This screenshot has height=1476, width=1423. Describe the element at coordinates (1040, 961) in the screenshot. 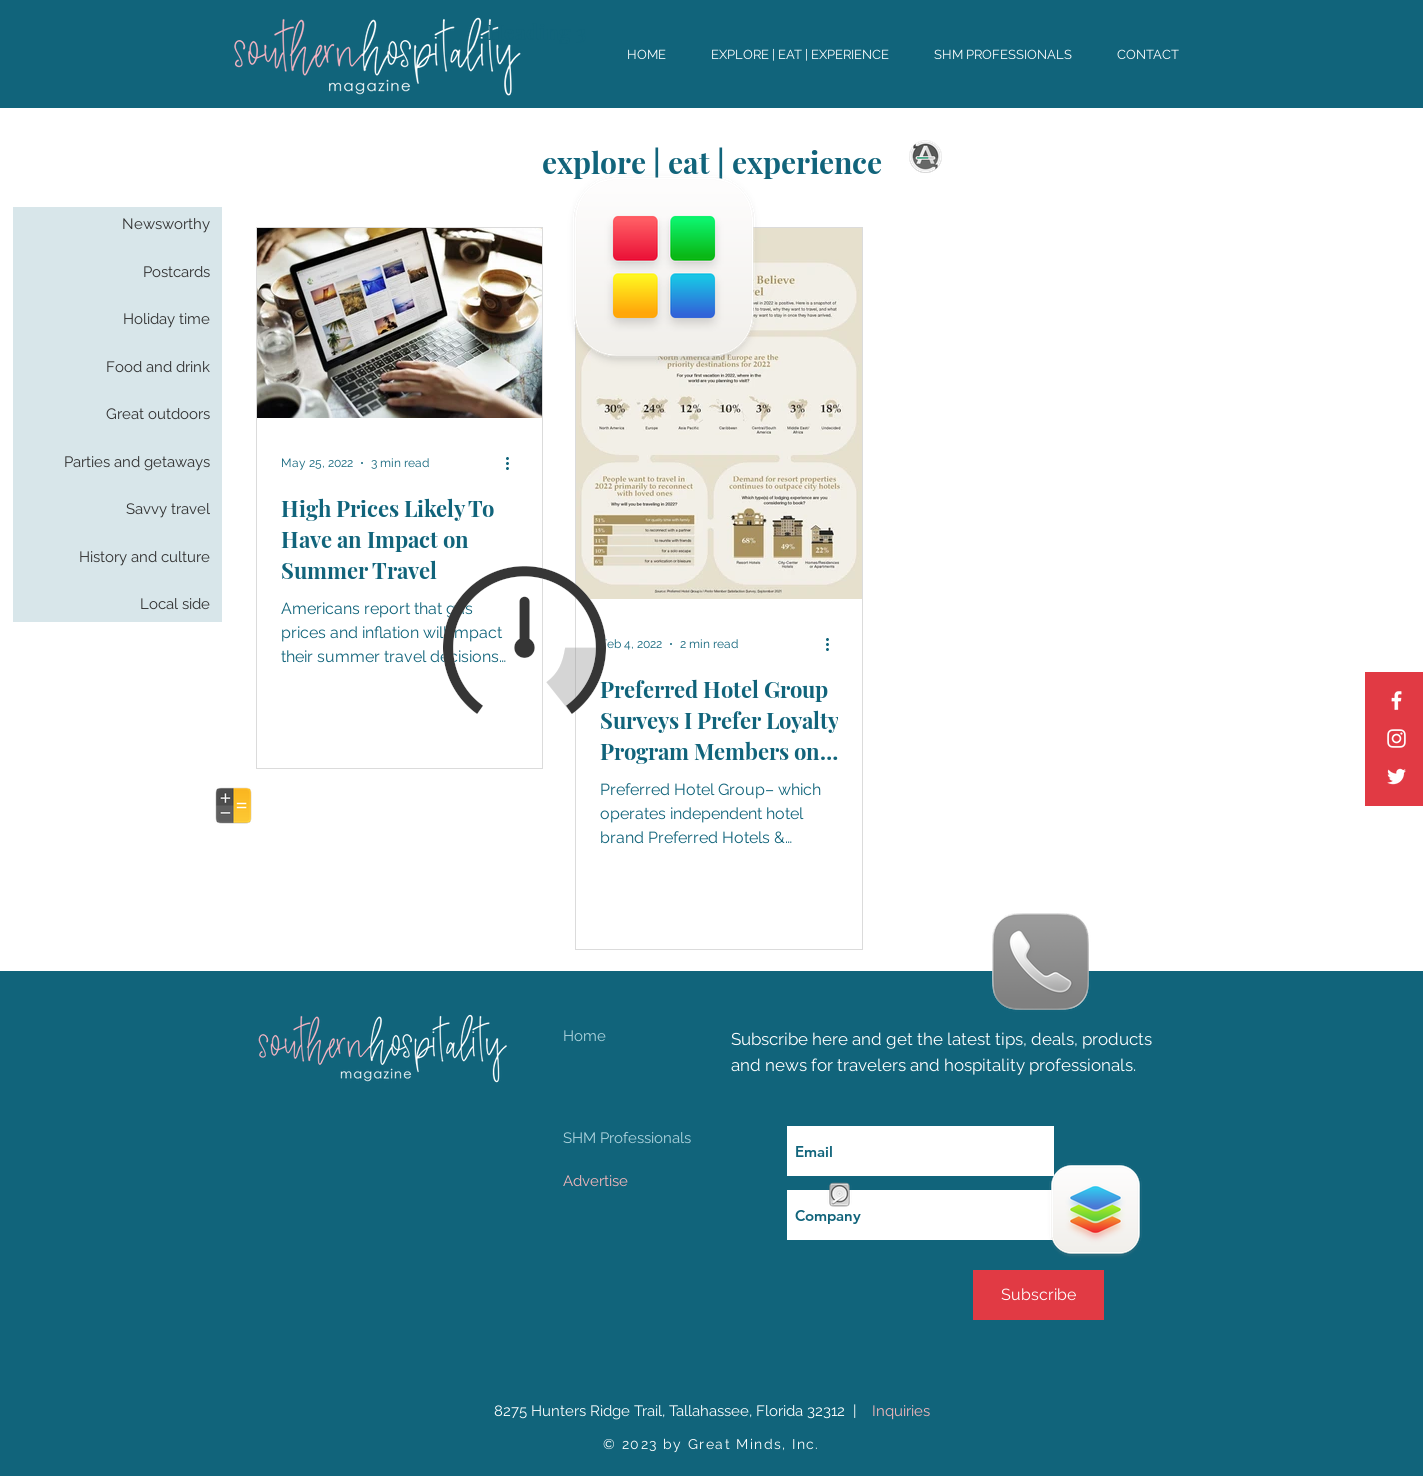

I see `open the phone app to make a call` at that location.